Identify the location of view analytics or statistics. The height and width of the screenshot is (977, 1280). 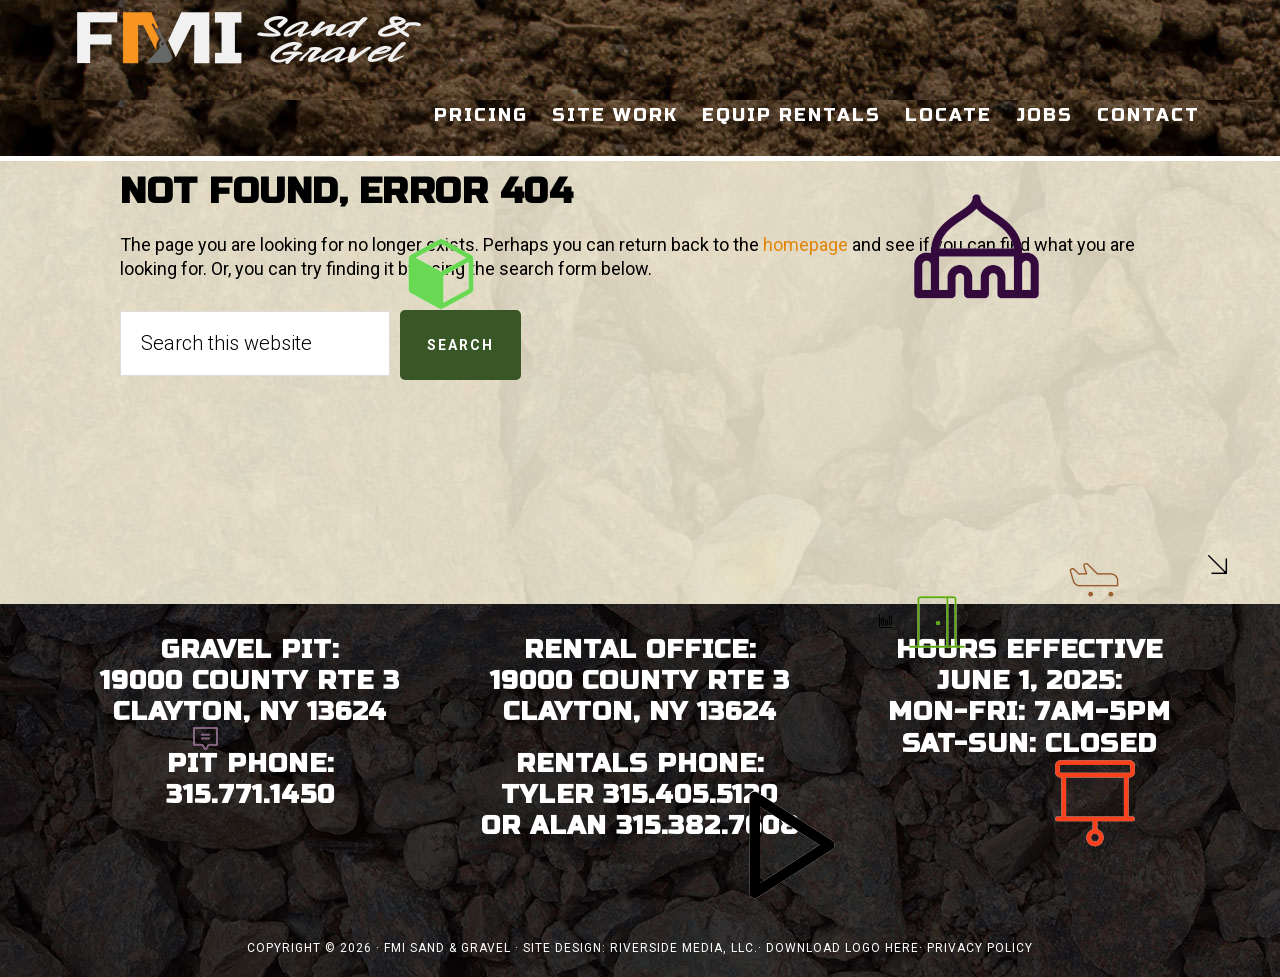
(886, 622).